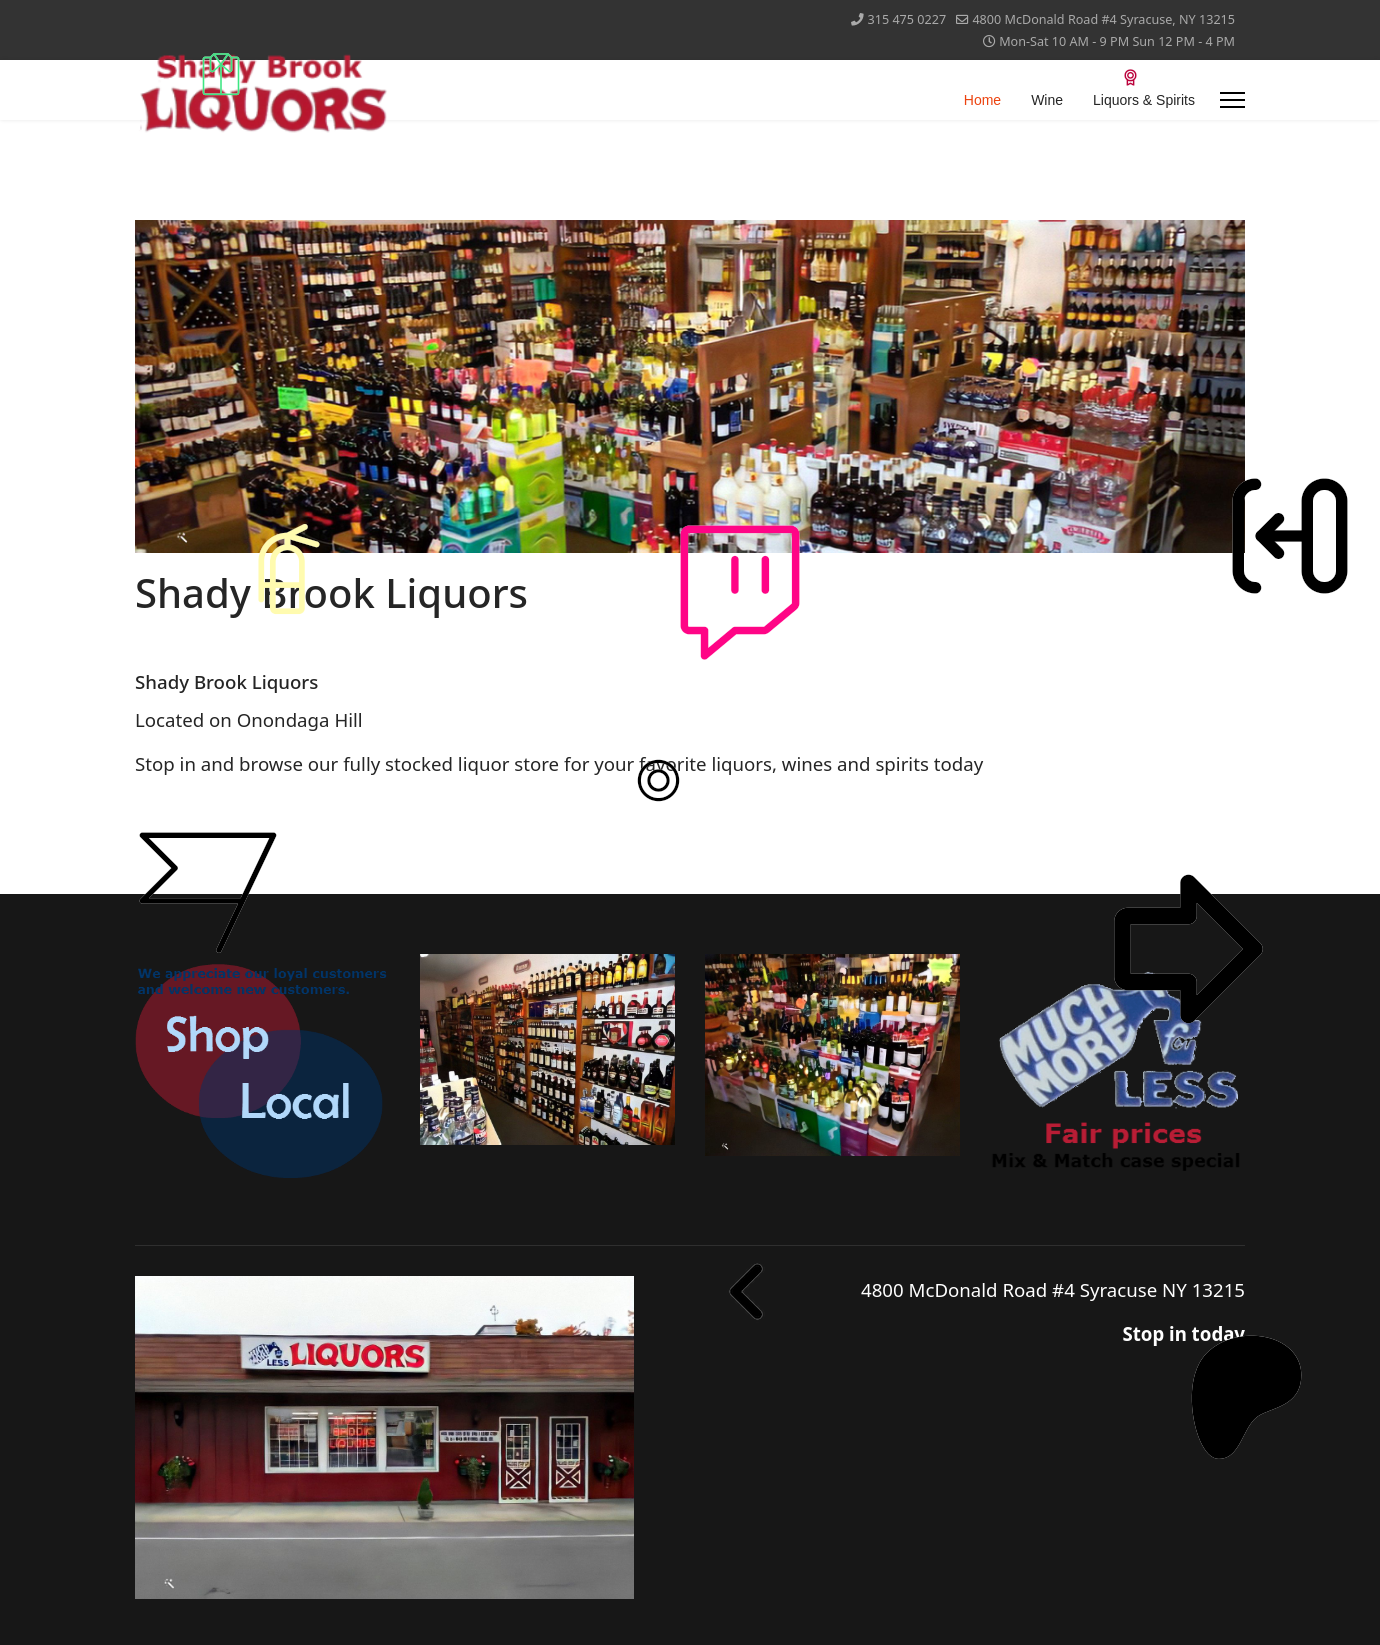 The image size is (1380, 1645). I want to click on go forward or proceed to the next step, so click(1183, 949).